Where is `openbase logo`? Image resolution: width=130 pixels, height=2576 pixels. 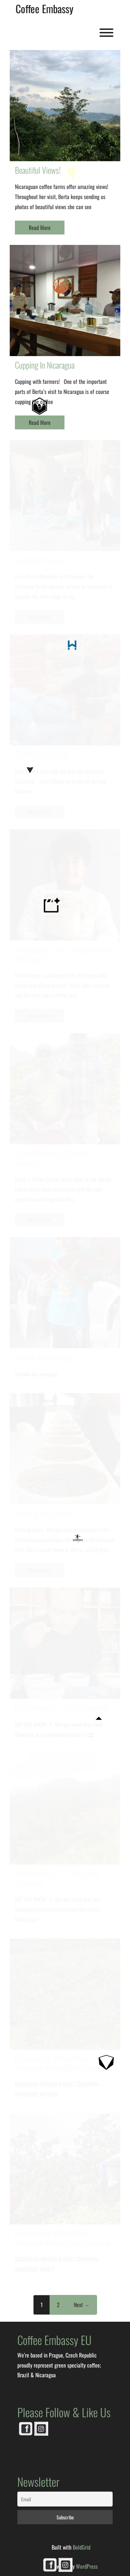
openbase logo is located at coordinates (106, 2062).